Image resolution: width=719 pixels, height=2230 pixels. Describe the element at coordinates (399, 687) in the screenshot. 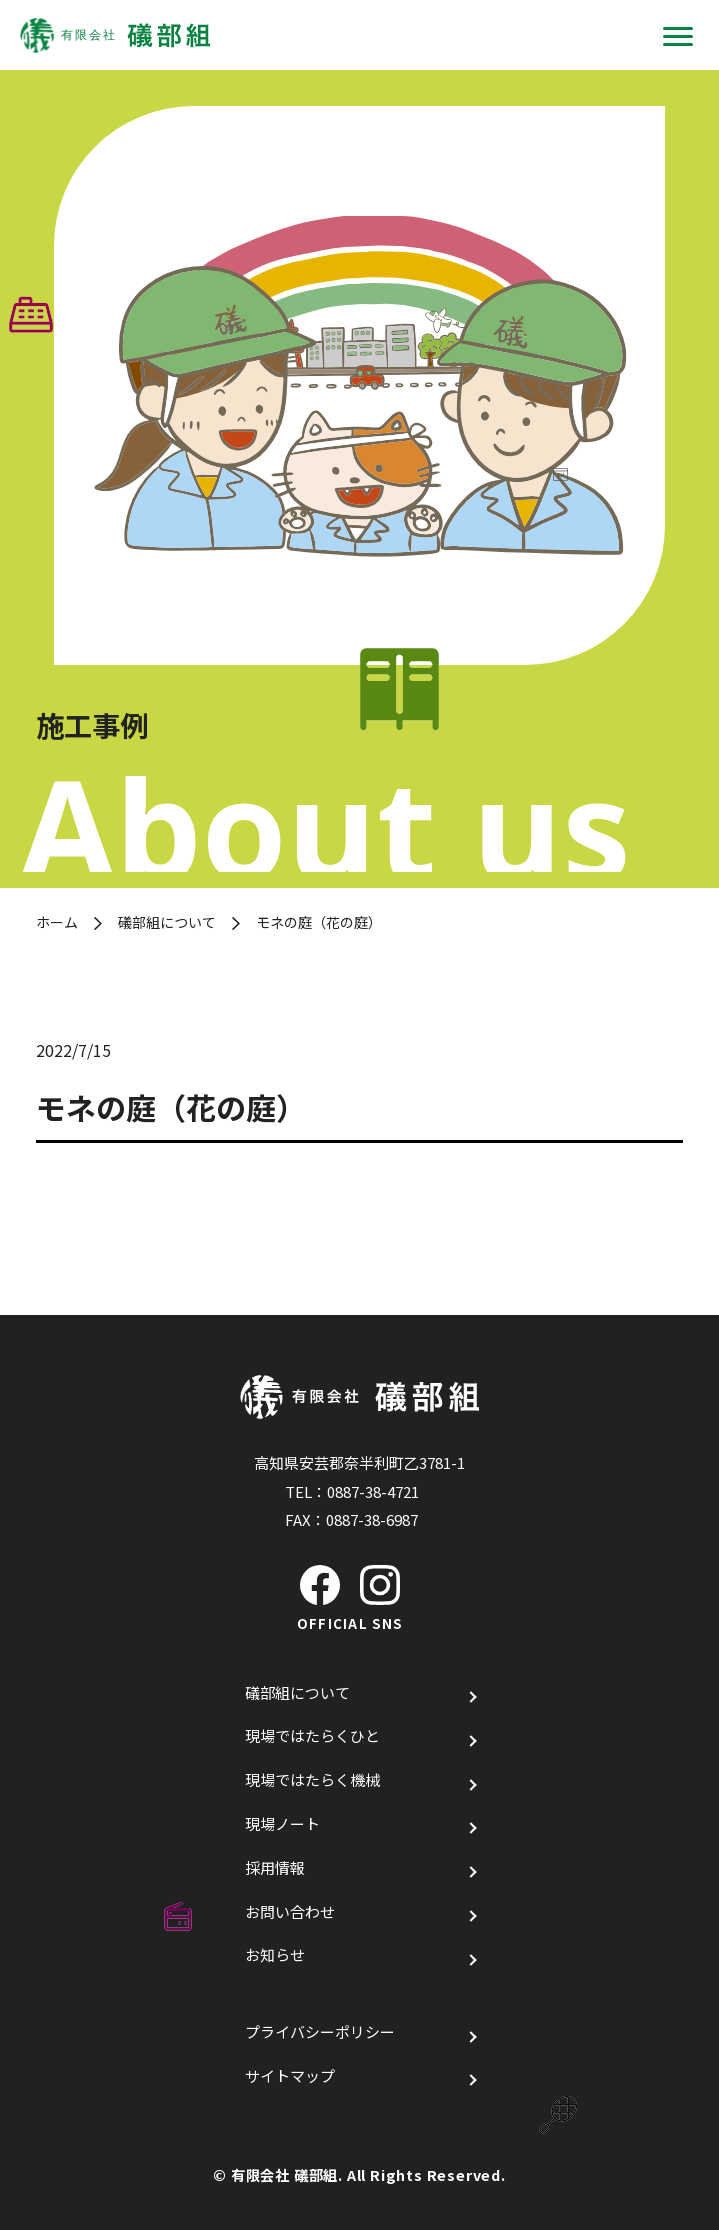

I see `access storage lockers` at that location.